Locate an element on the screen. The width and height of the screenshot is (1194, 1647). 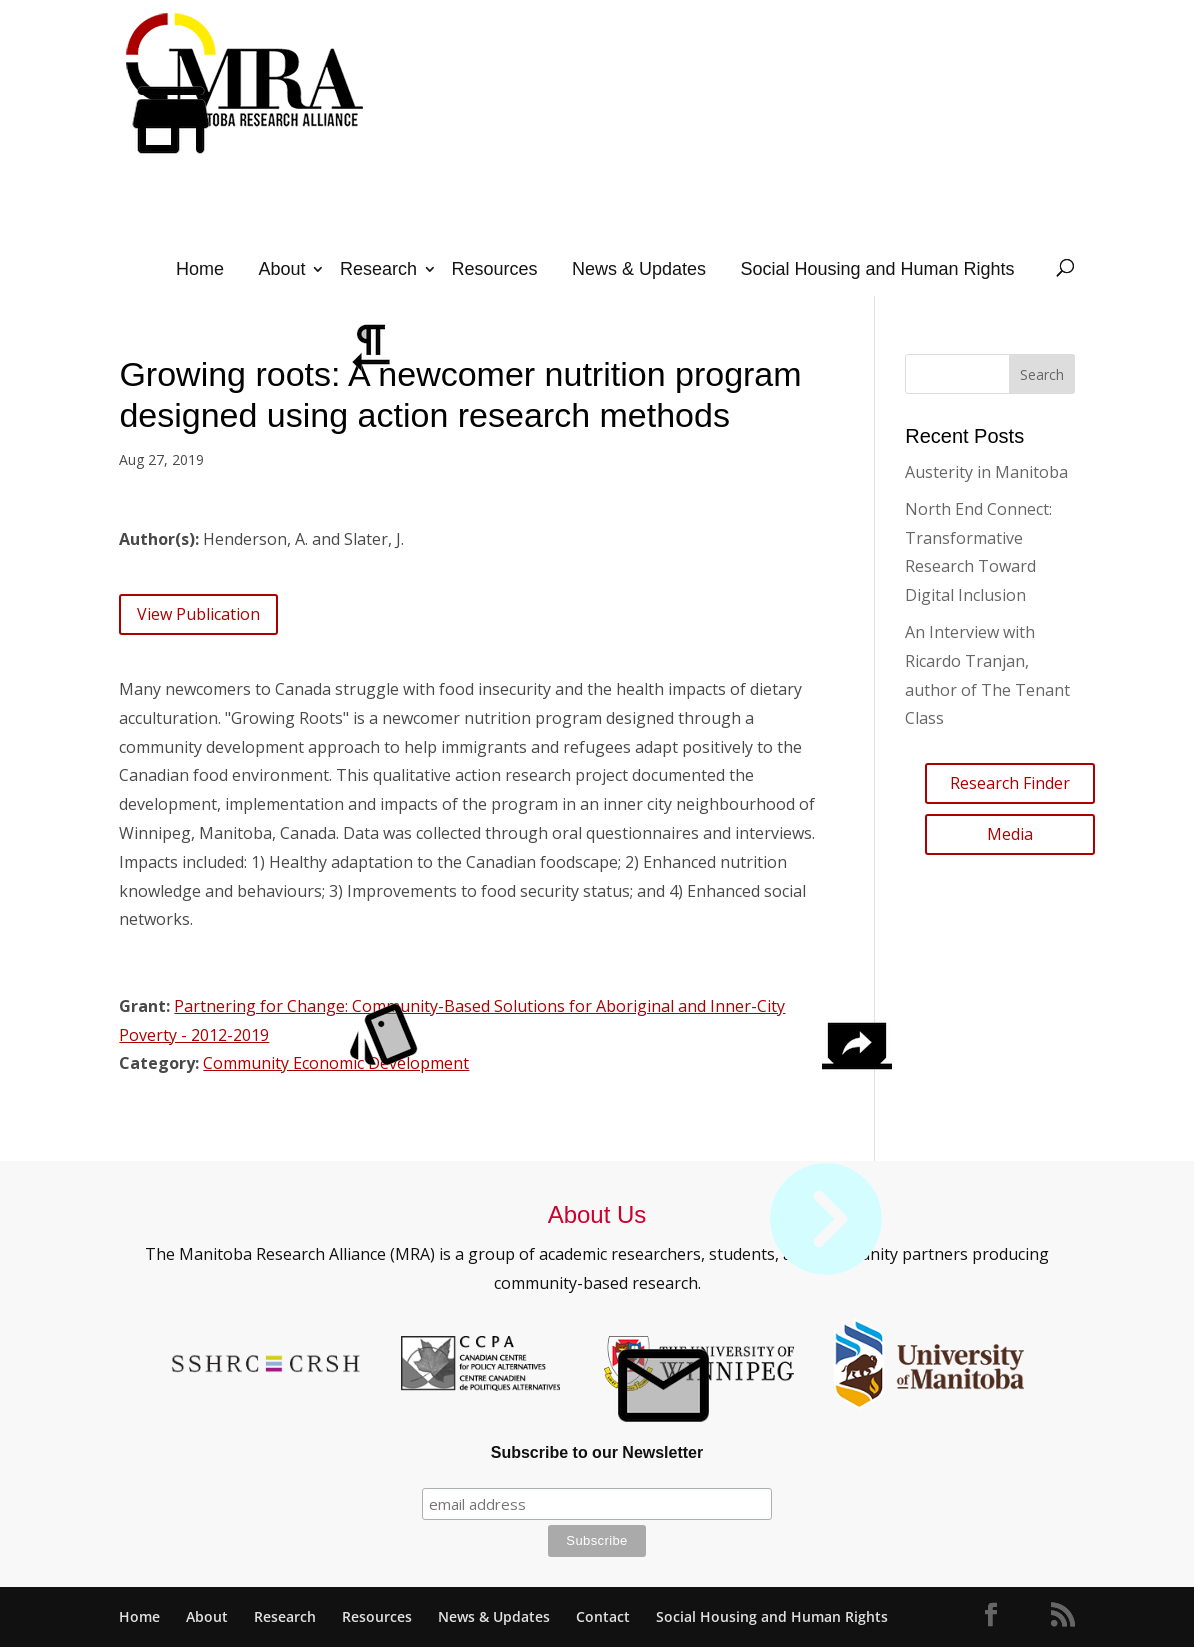
go to next item or step is located at coordinates (826, 1219).